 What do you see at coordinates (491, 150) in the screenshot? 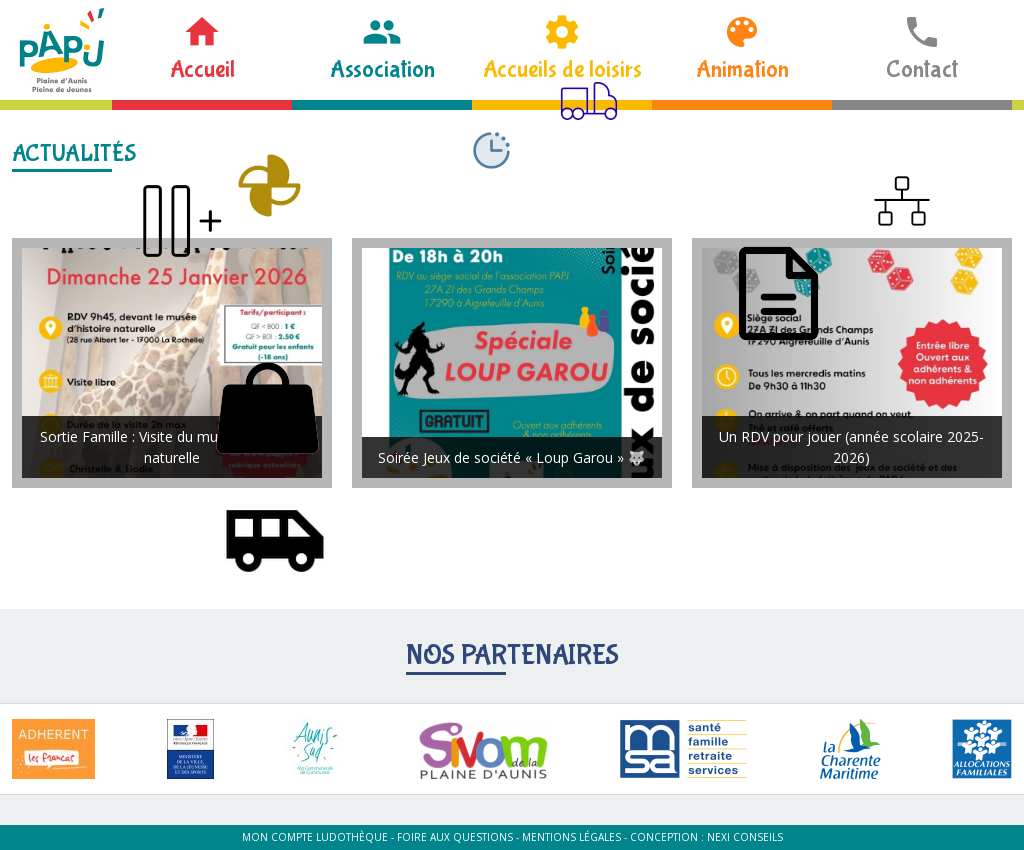
I see `view remaining time or countdown timer` at bounding box center [491, 150].